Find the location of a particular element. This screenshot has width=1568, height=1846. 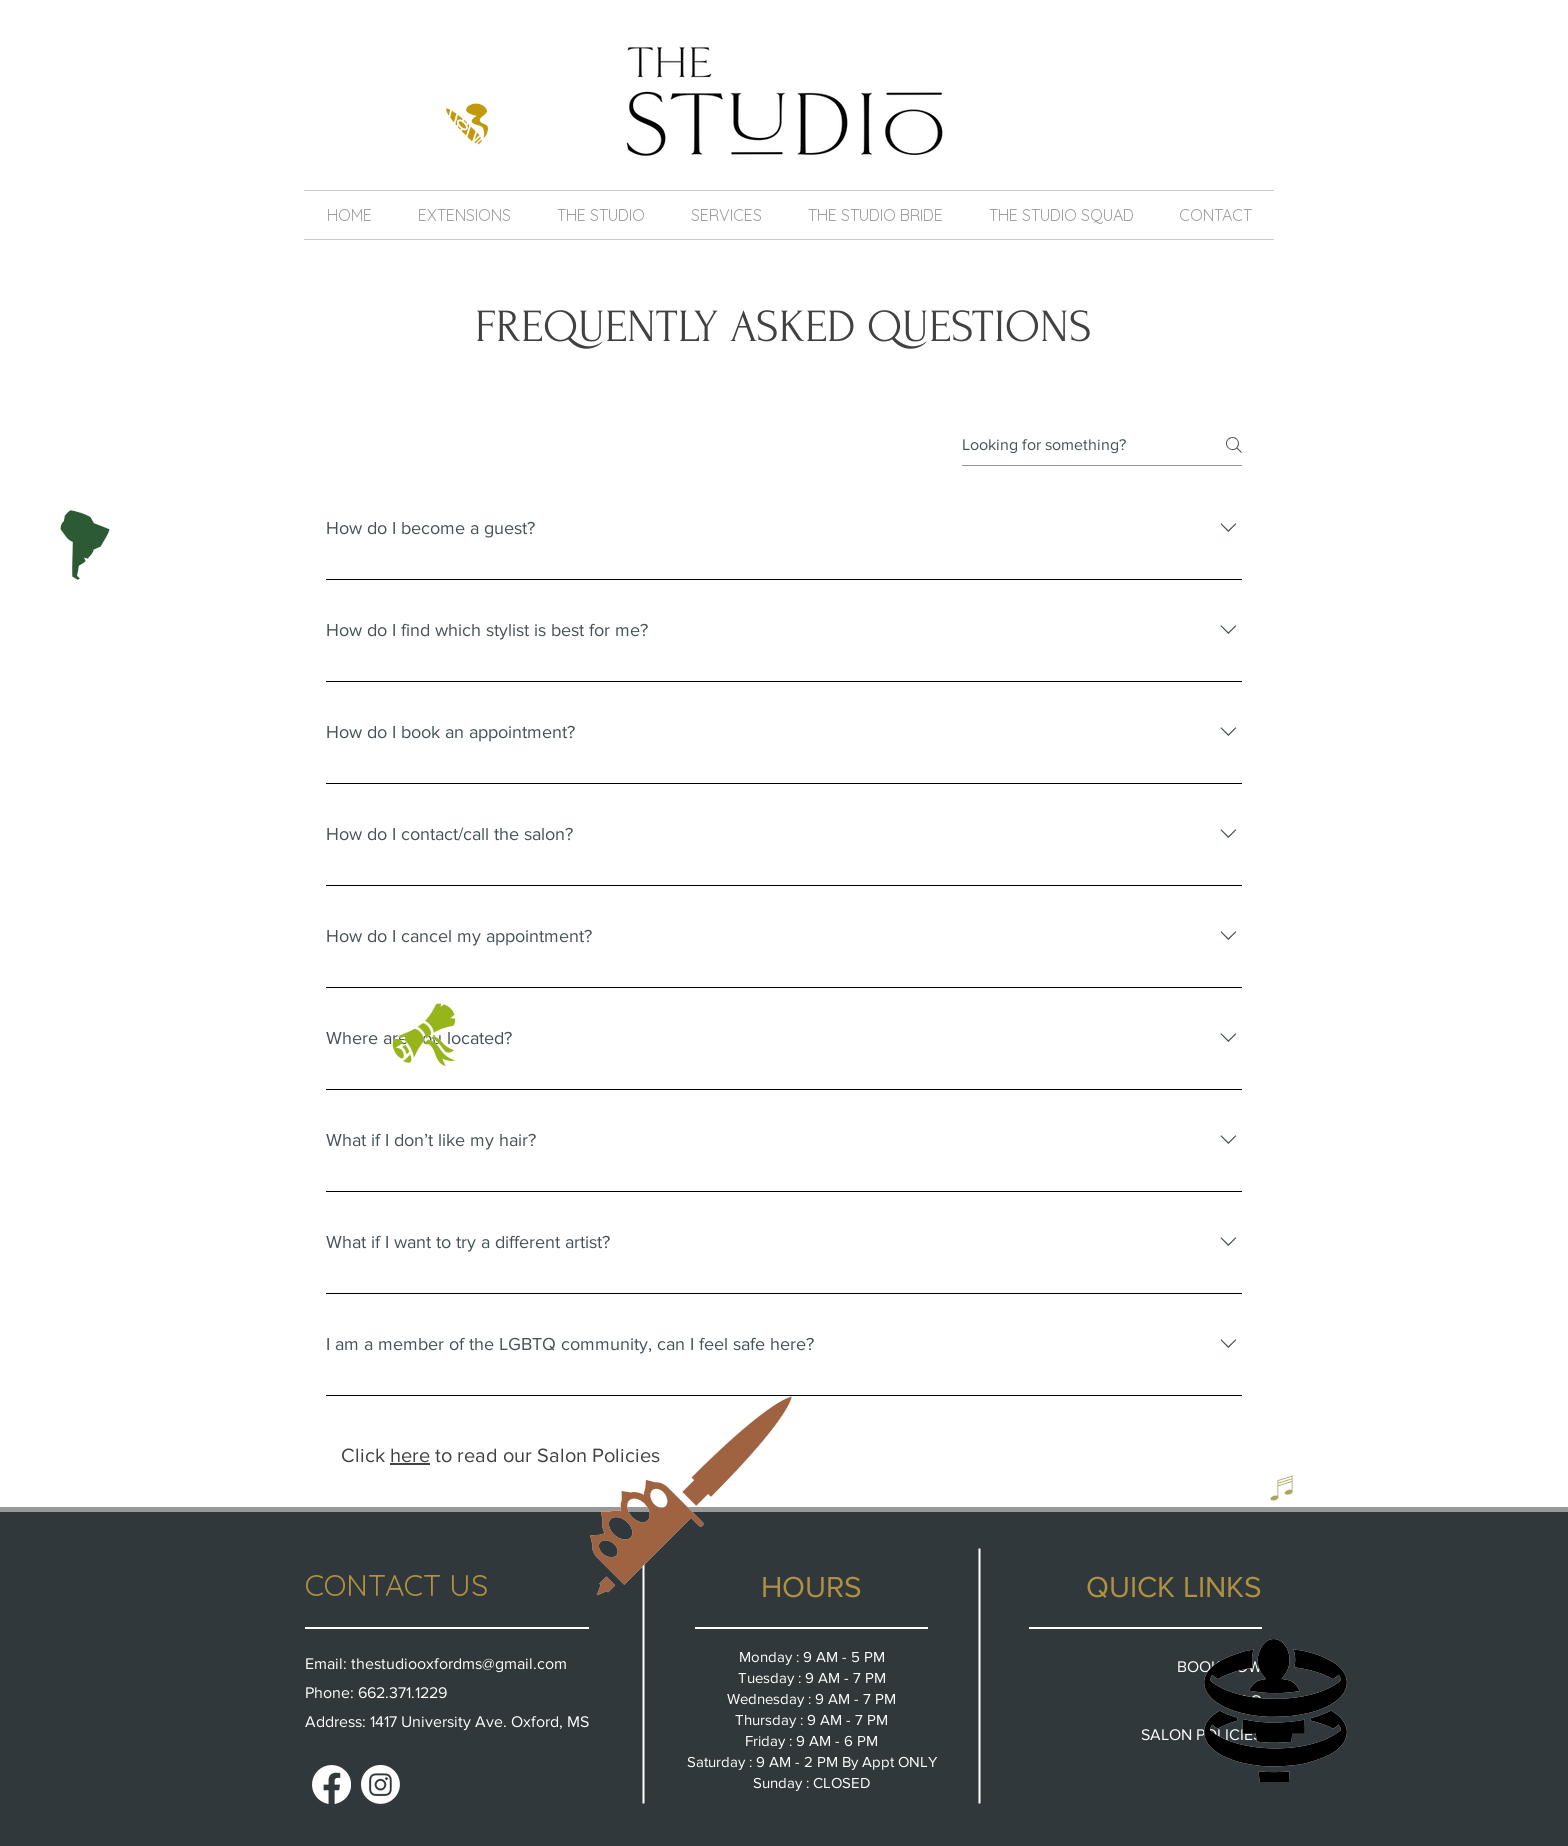

equip a trench knife weapon is located at coordinates (691, 1496).